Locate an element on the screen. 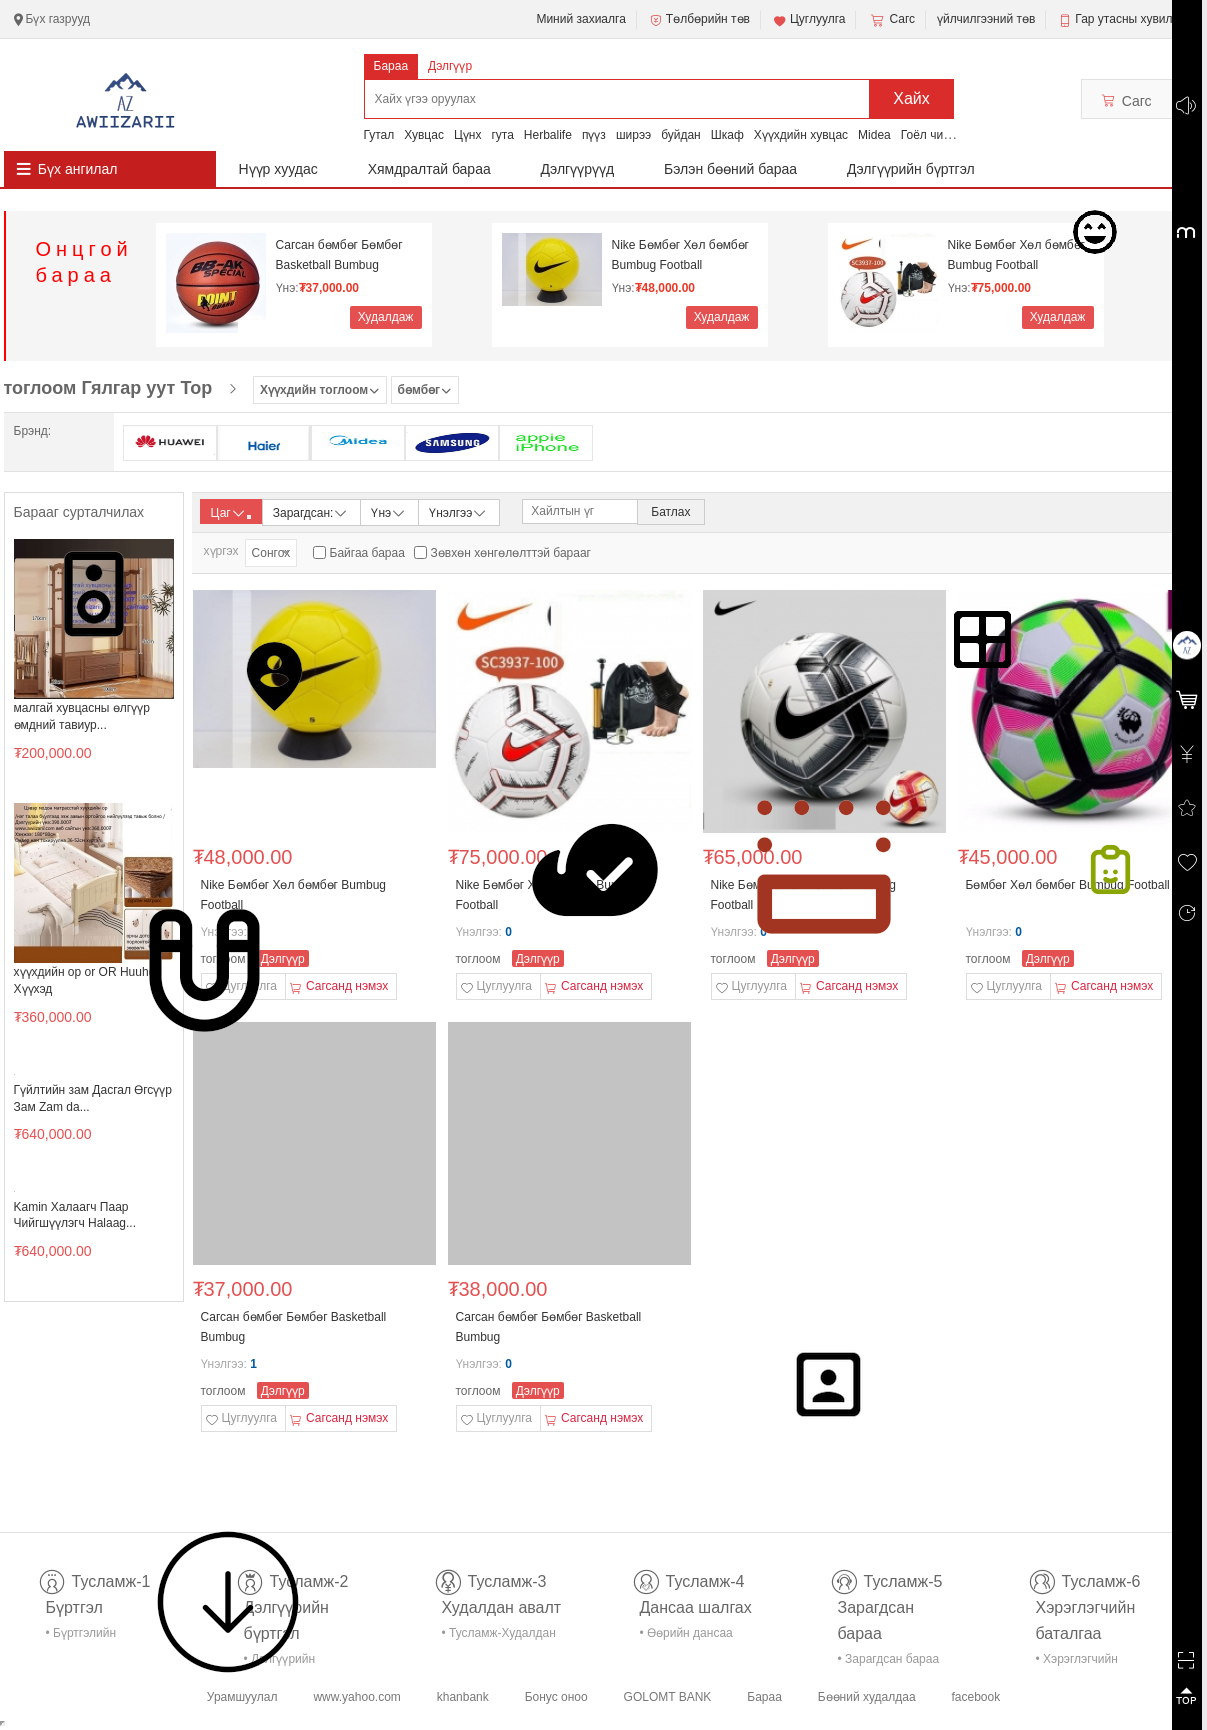 This screenshot has width=1207, height=1730. attract or pull related items together is located at coordinates (204, 970).